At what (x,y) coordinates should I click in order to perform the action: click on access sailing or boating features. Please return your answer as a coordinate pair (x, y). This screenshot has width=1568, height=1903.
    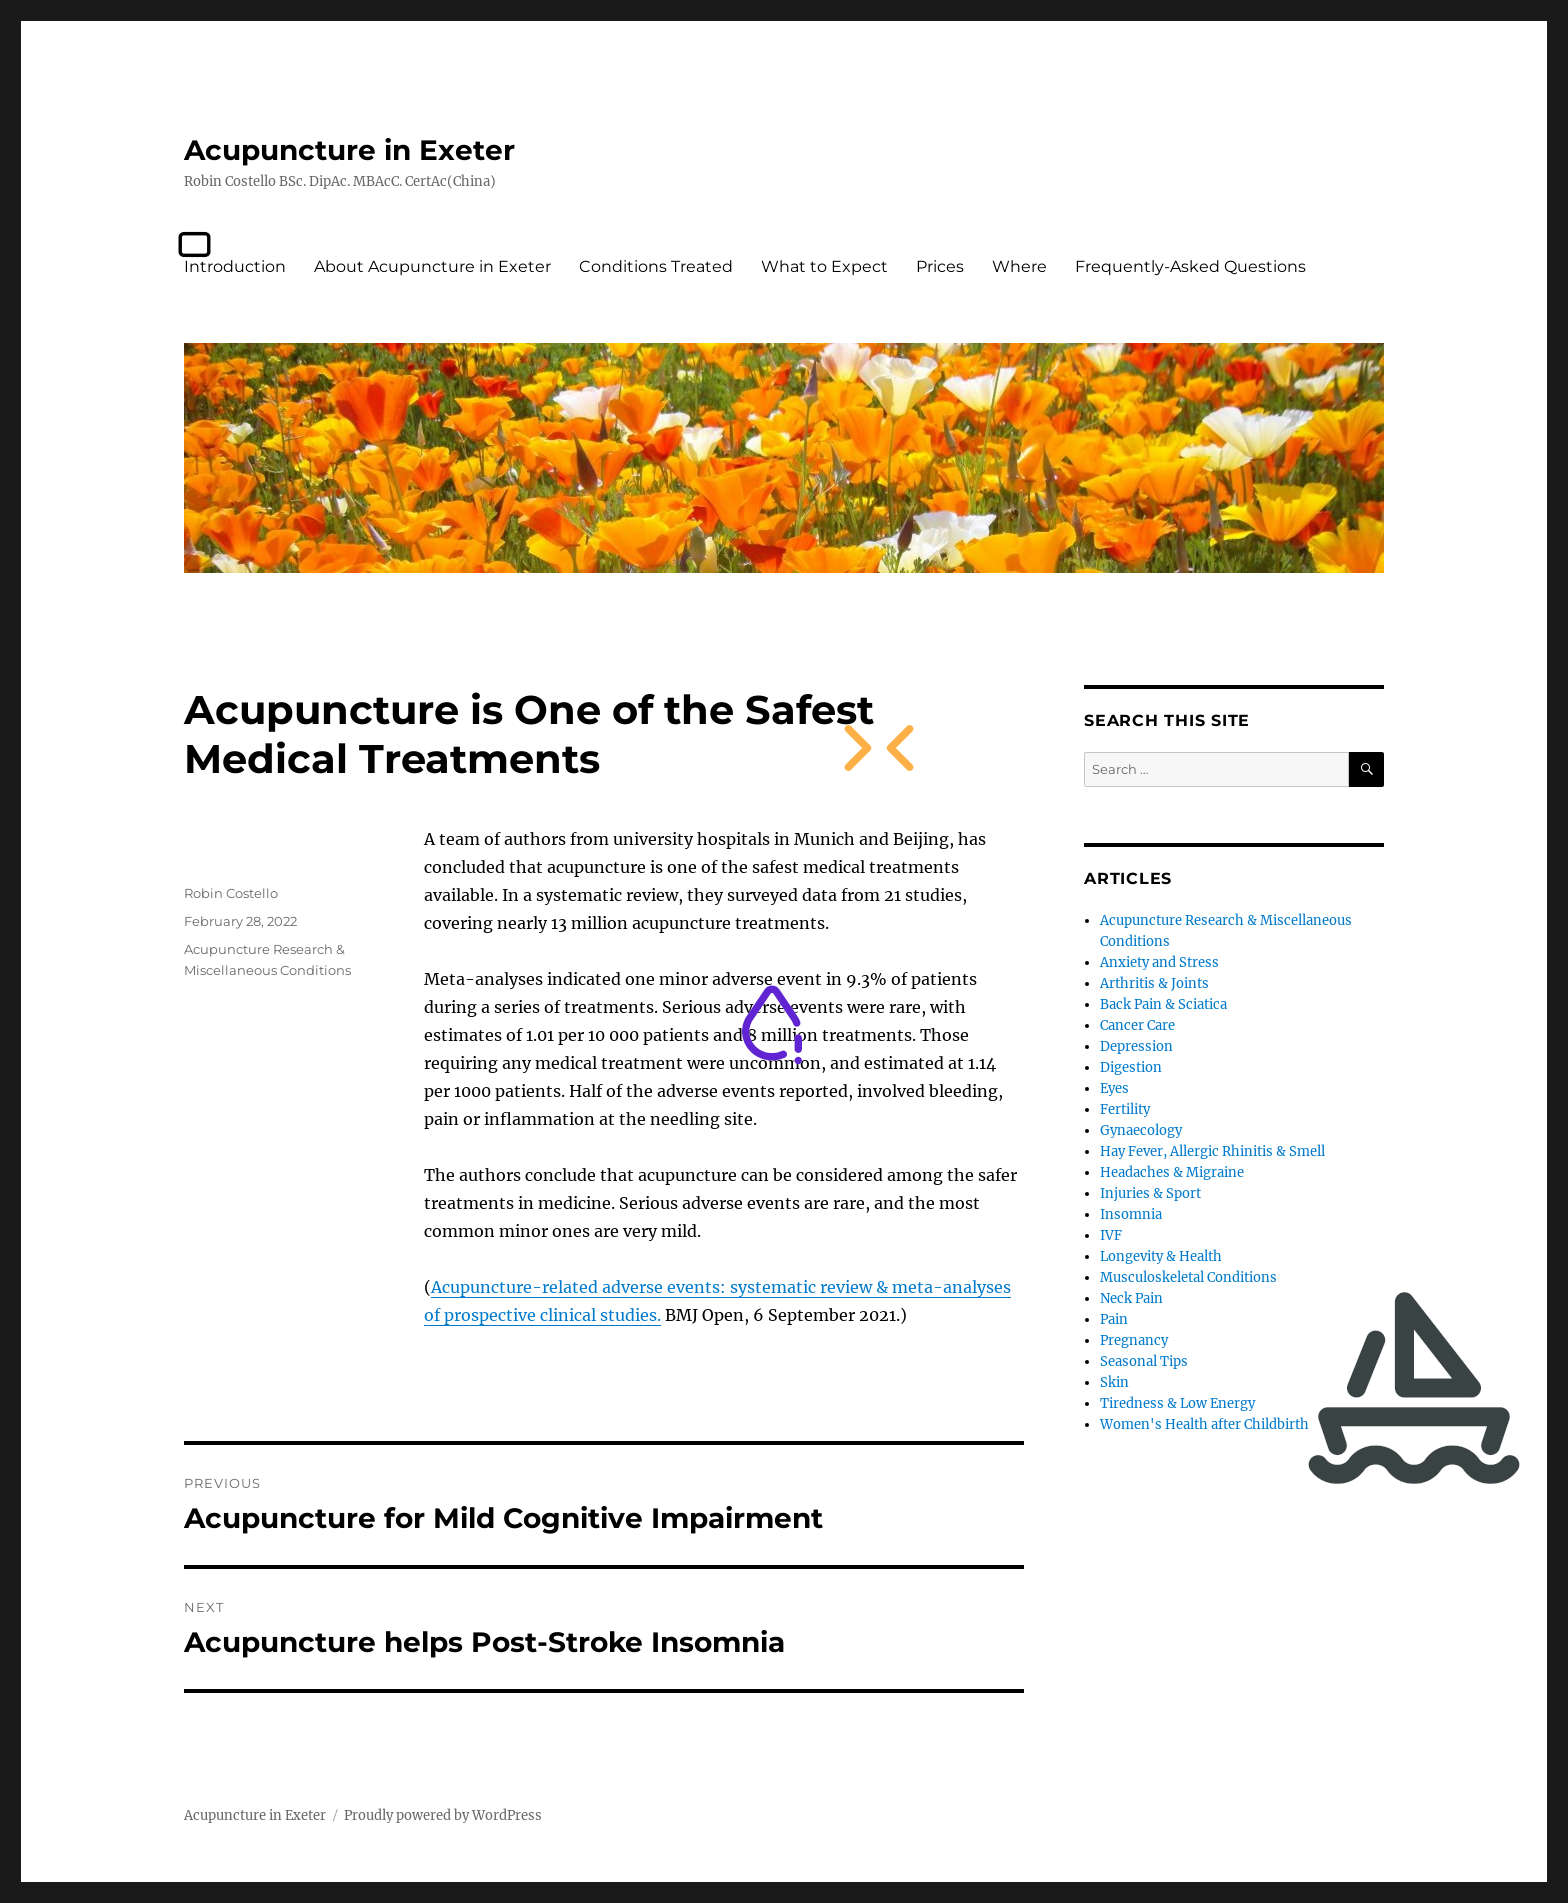
    Looking at the image, I should click on (1414, 1388).